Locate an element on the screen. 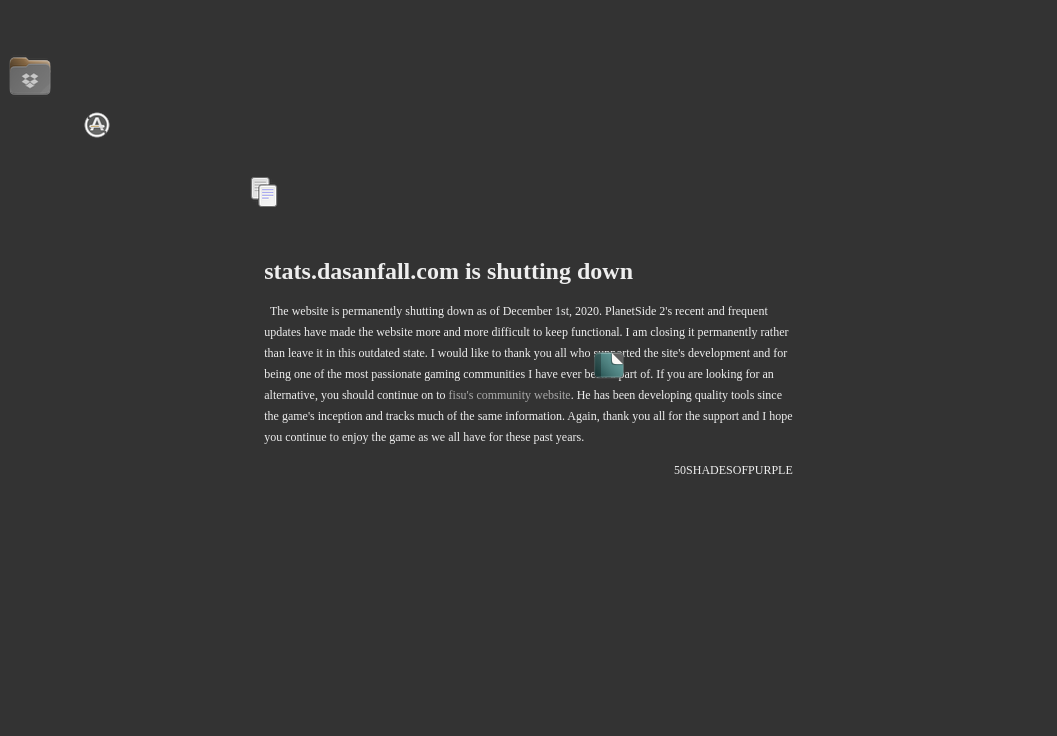  check for available software updates is located at coordinates (97, 125).